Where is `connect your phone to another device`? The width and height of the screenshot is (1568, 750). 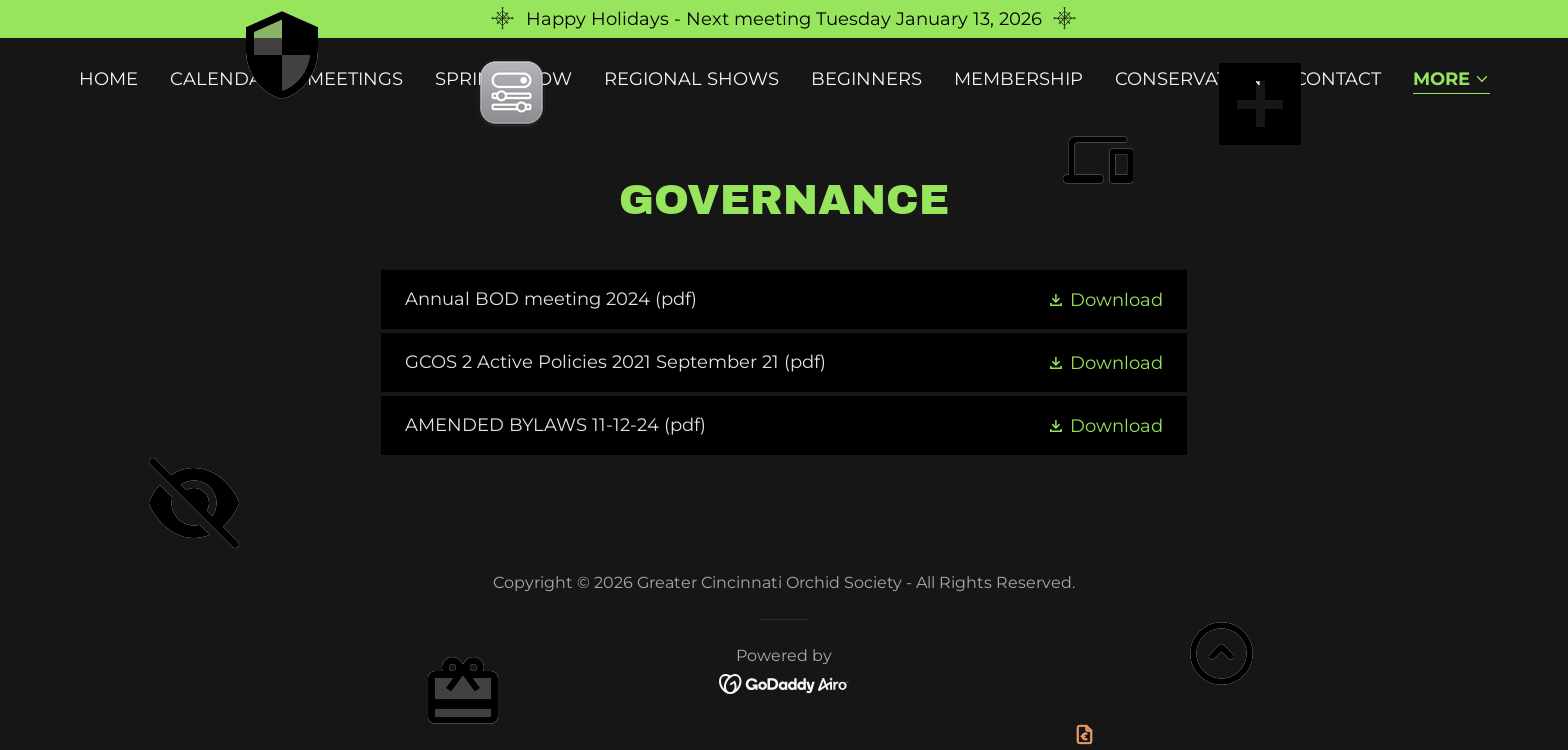
connect your phone to another device is located at coordinates (1098, 160).